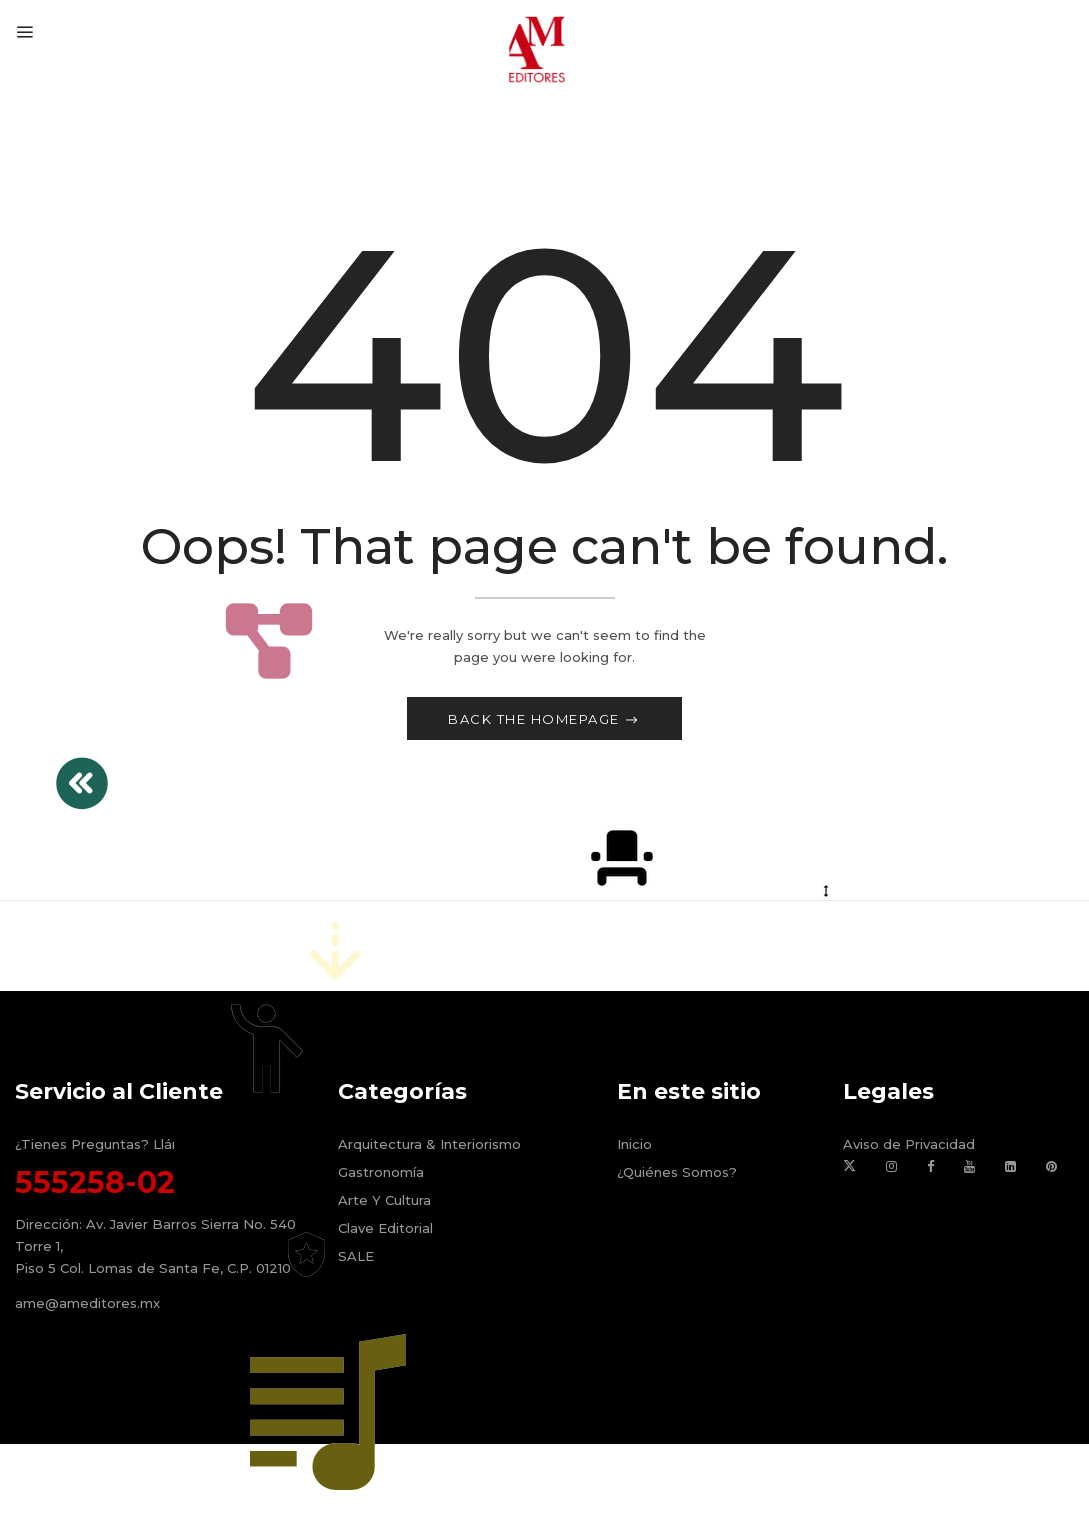 Image resolution: width=1089 pixels, height=1520 pixels. I want to click on download in progress, so click(335, 950).